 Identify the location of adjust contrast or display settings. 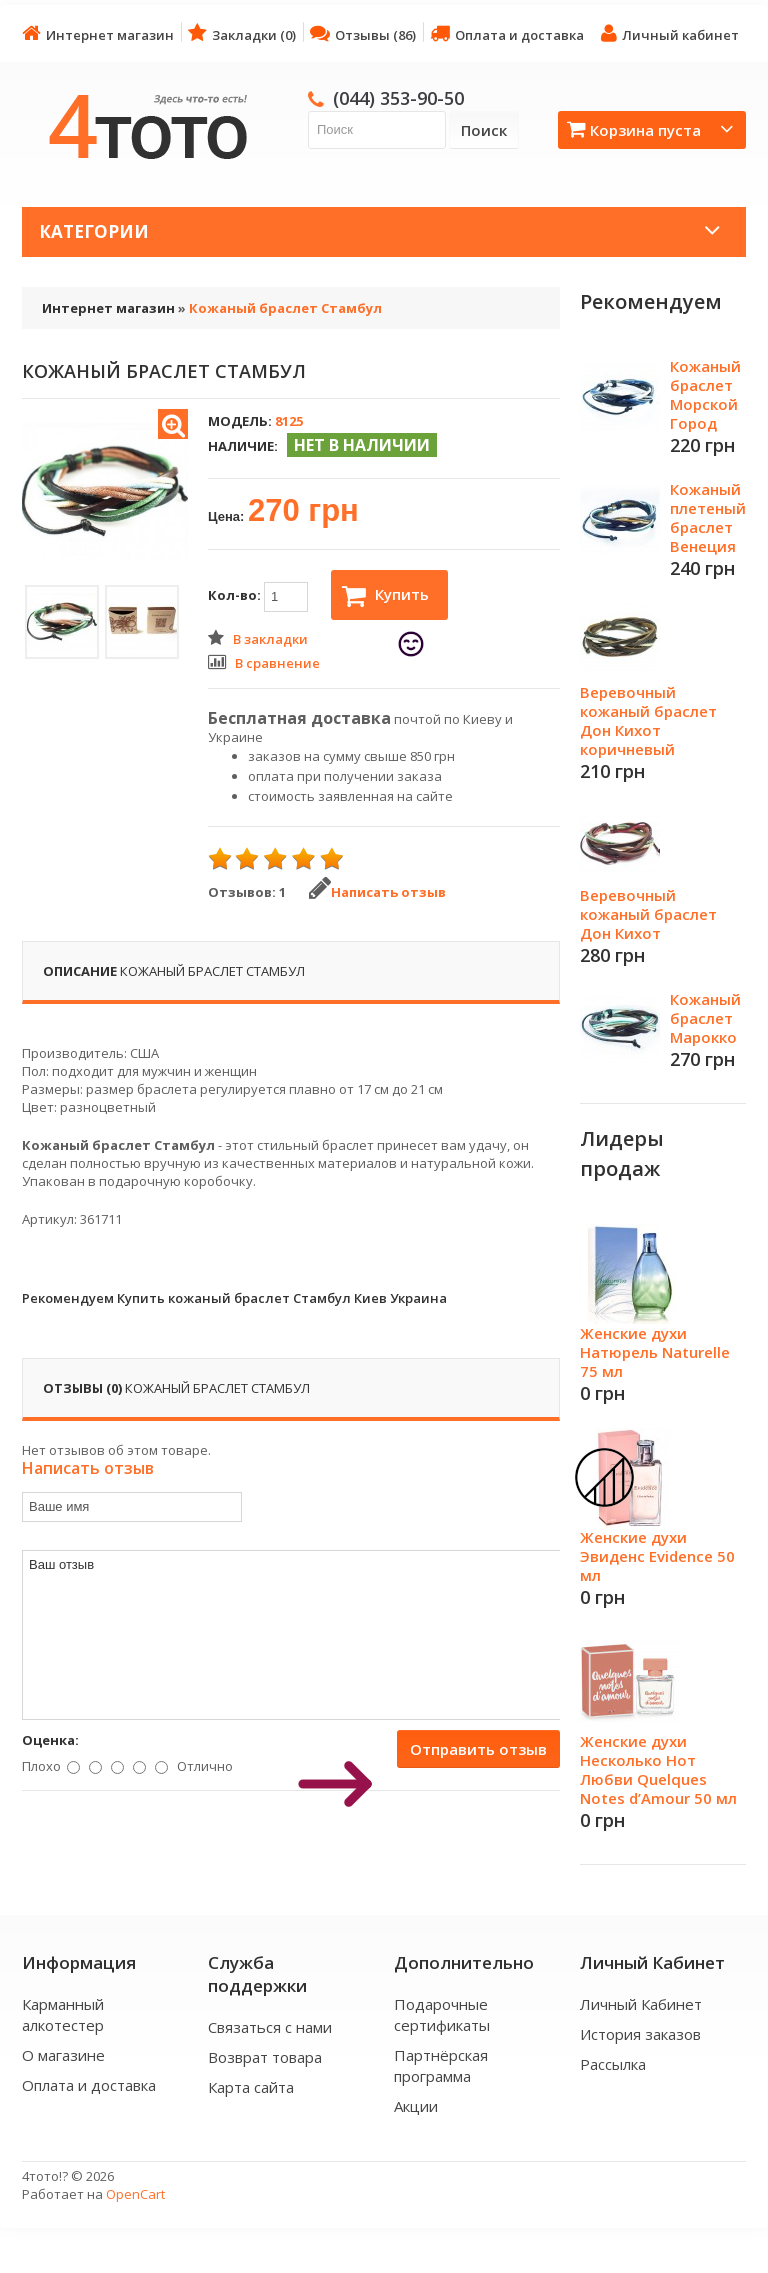
(604, 1477).